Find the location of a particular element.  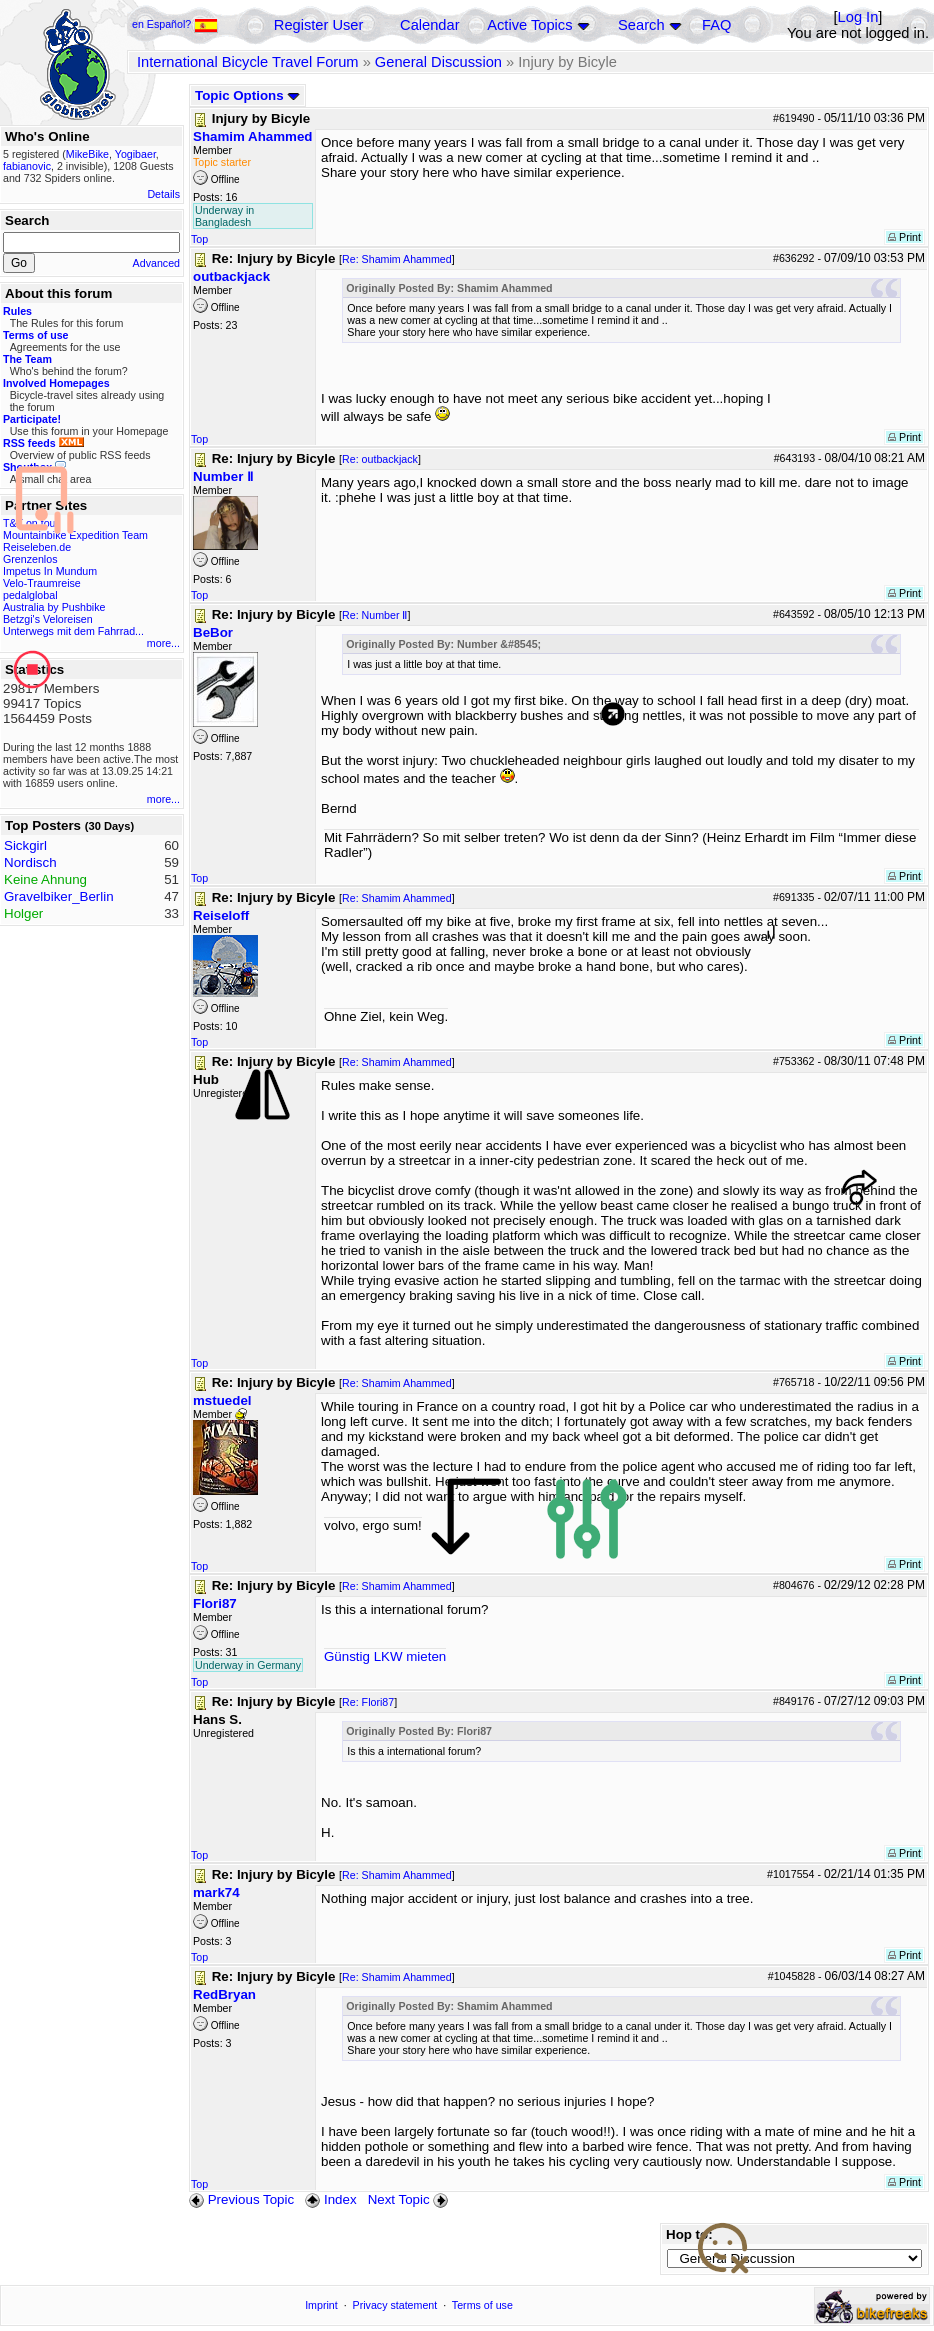

pause media playback on tablet device is located at coordinates (41, 498).